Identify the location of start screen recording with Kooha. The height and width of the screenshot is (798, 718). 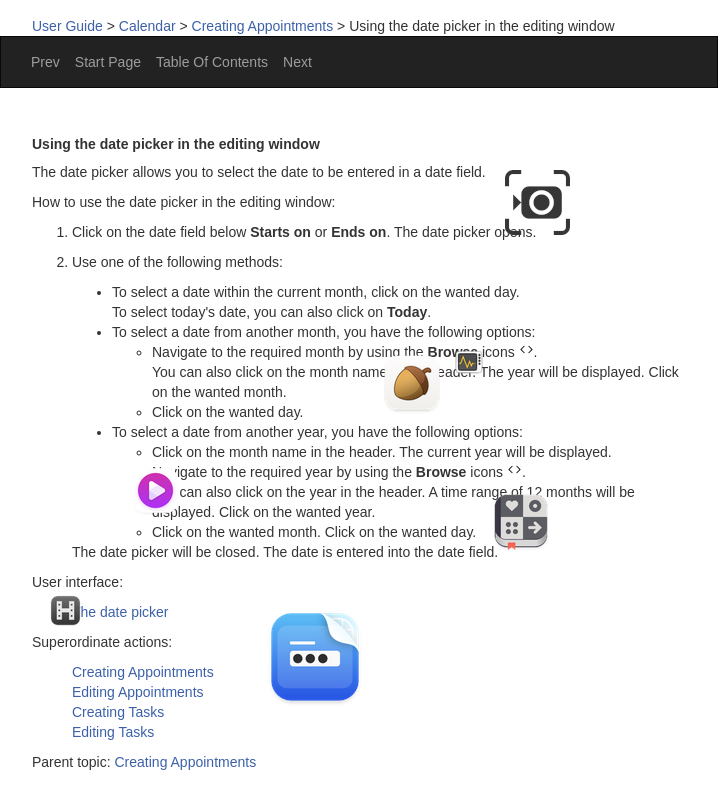
(537, 202).